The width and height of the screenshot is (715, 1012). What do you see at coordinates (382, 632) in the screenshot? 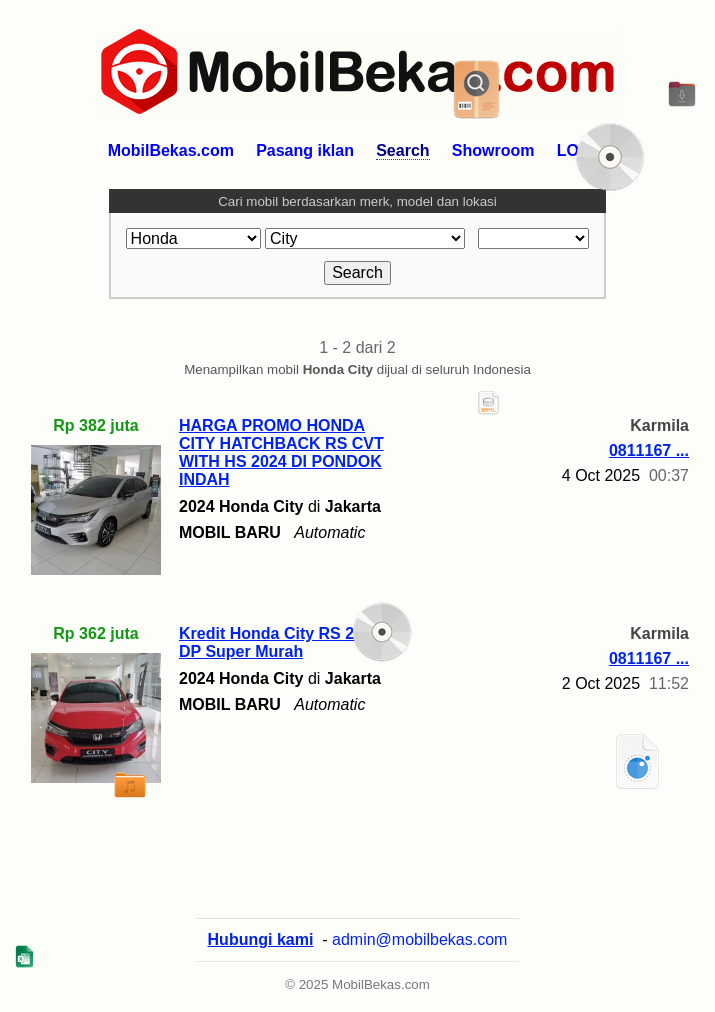
I see `represents a DVD+R writable disc` at bounding box center [382, 632].